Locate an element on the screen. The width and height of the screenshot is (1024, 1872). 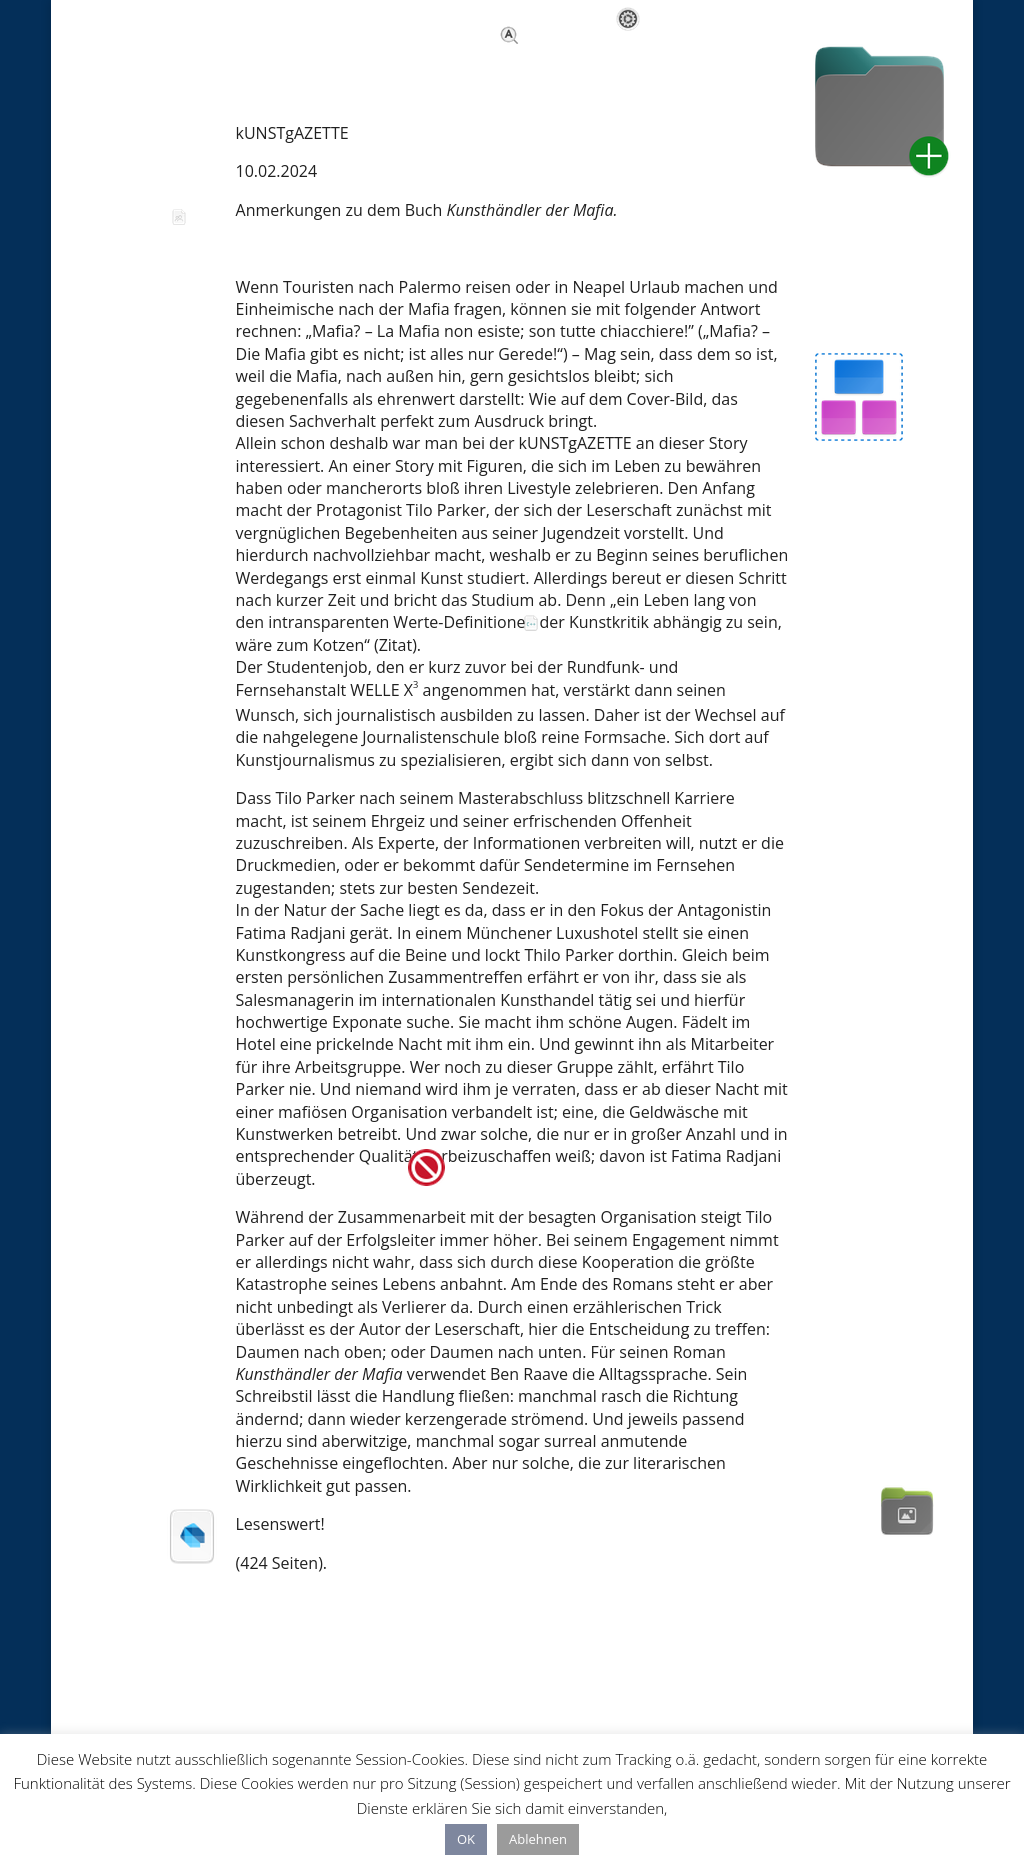
indicates an authors or contributors file is located at coordinates (179, 217).